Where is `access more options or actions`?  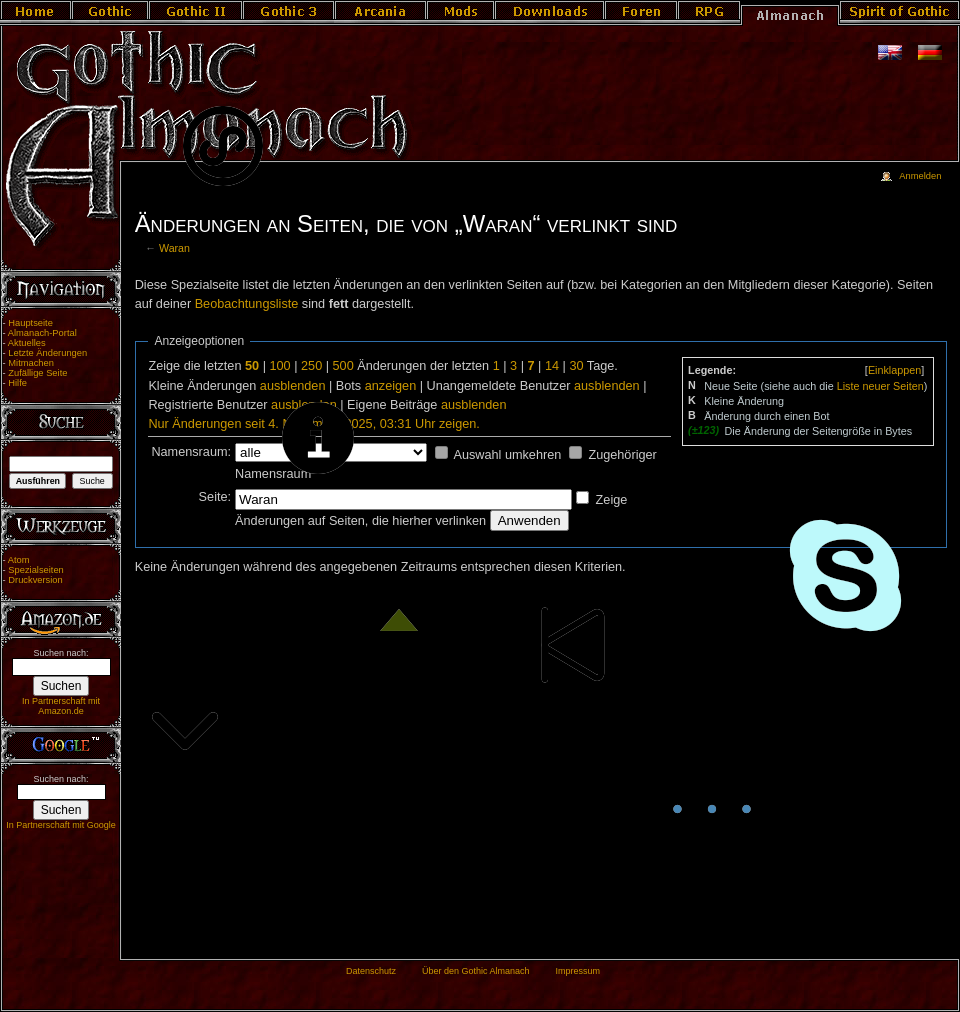 access more options or actions is located at coordinates (712, 809).